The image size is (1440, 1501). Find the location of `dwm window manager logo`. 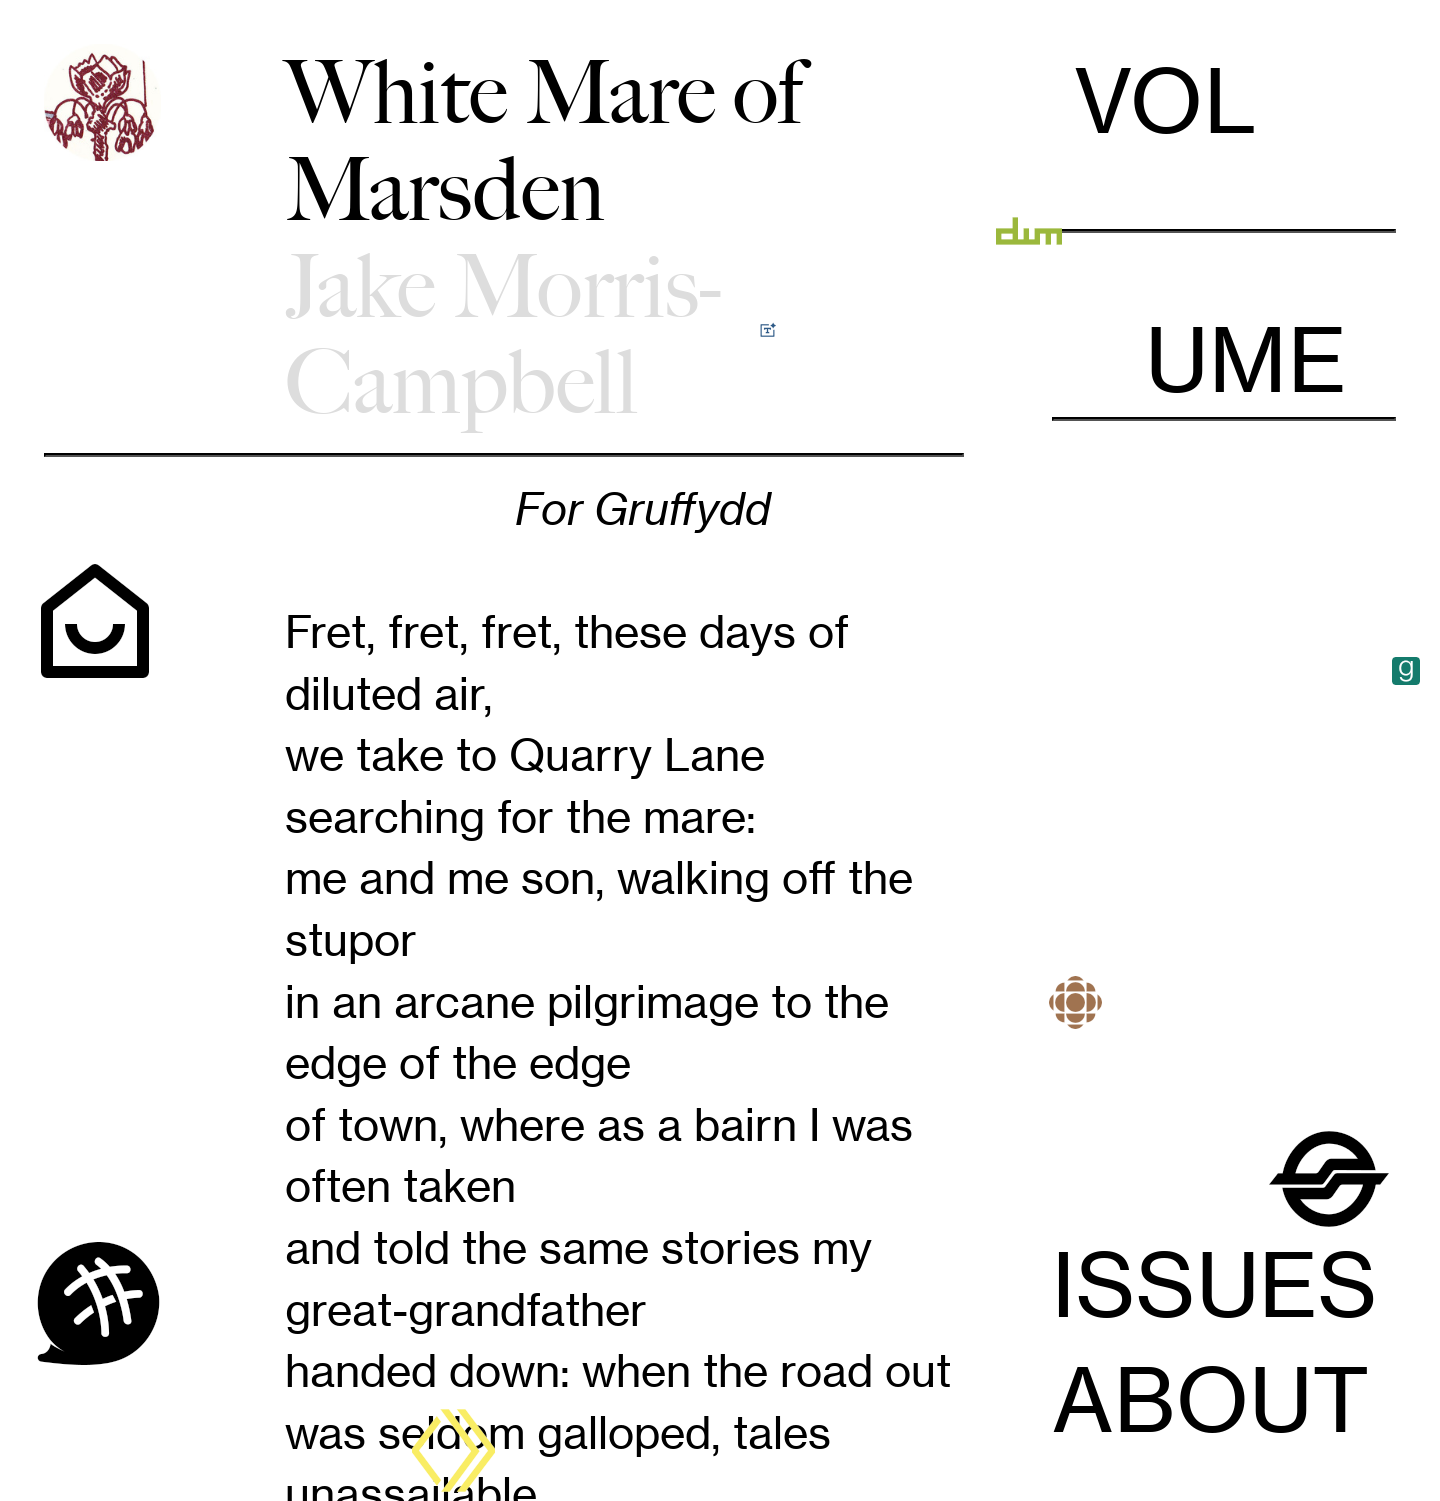

dwm window manager logo is located at coordinates (1029, 231).